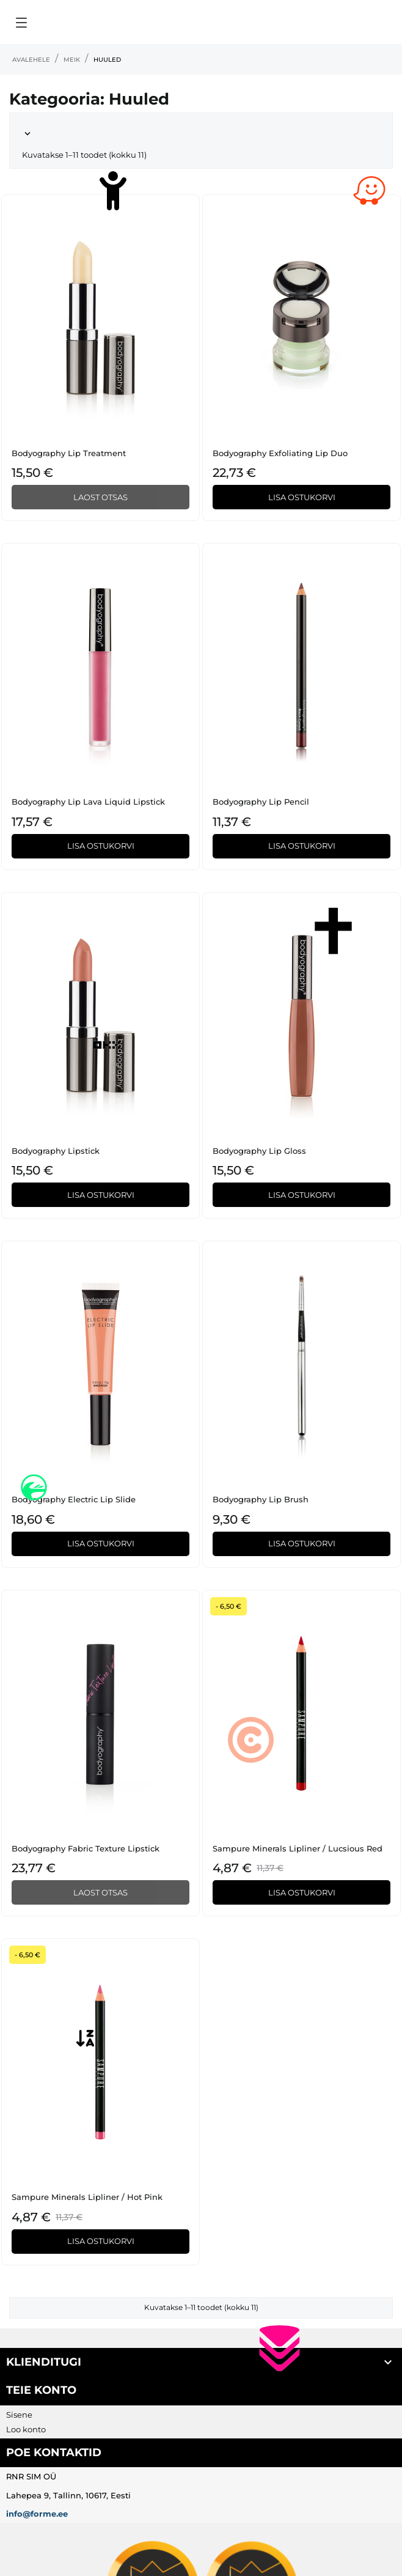 The width and height of the screenshot is (402, 2576). What do you see at coordinates (279, 2348) in the screenshot?
I see `VictoriaMetrics logo` at bounding box center [279, 2348].